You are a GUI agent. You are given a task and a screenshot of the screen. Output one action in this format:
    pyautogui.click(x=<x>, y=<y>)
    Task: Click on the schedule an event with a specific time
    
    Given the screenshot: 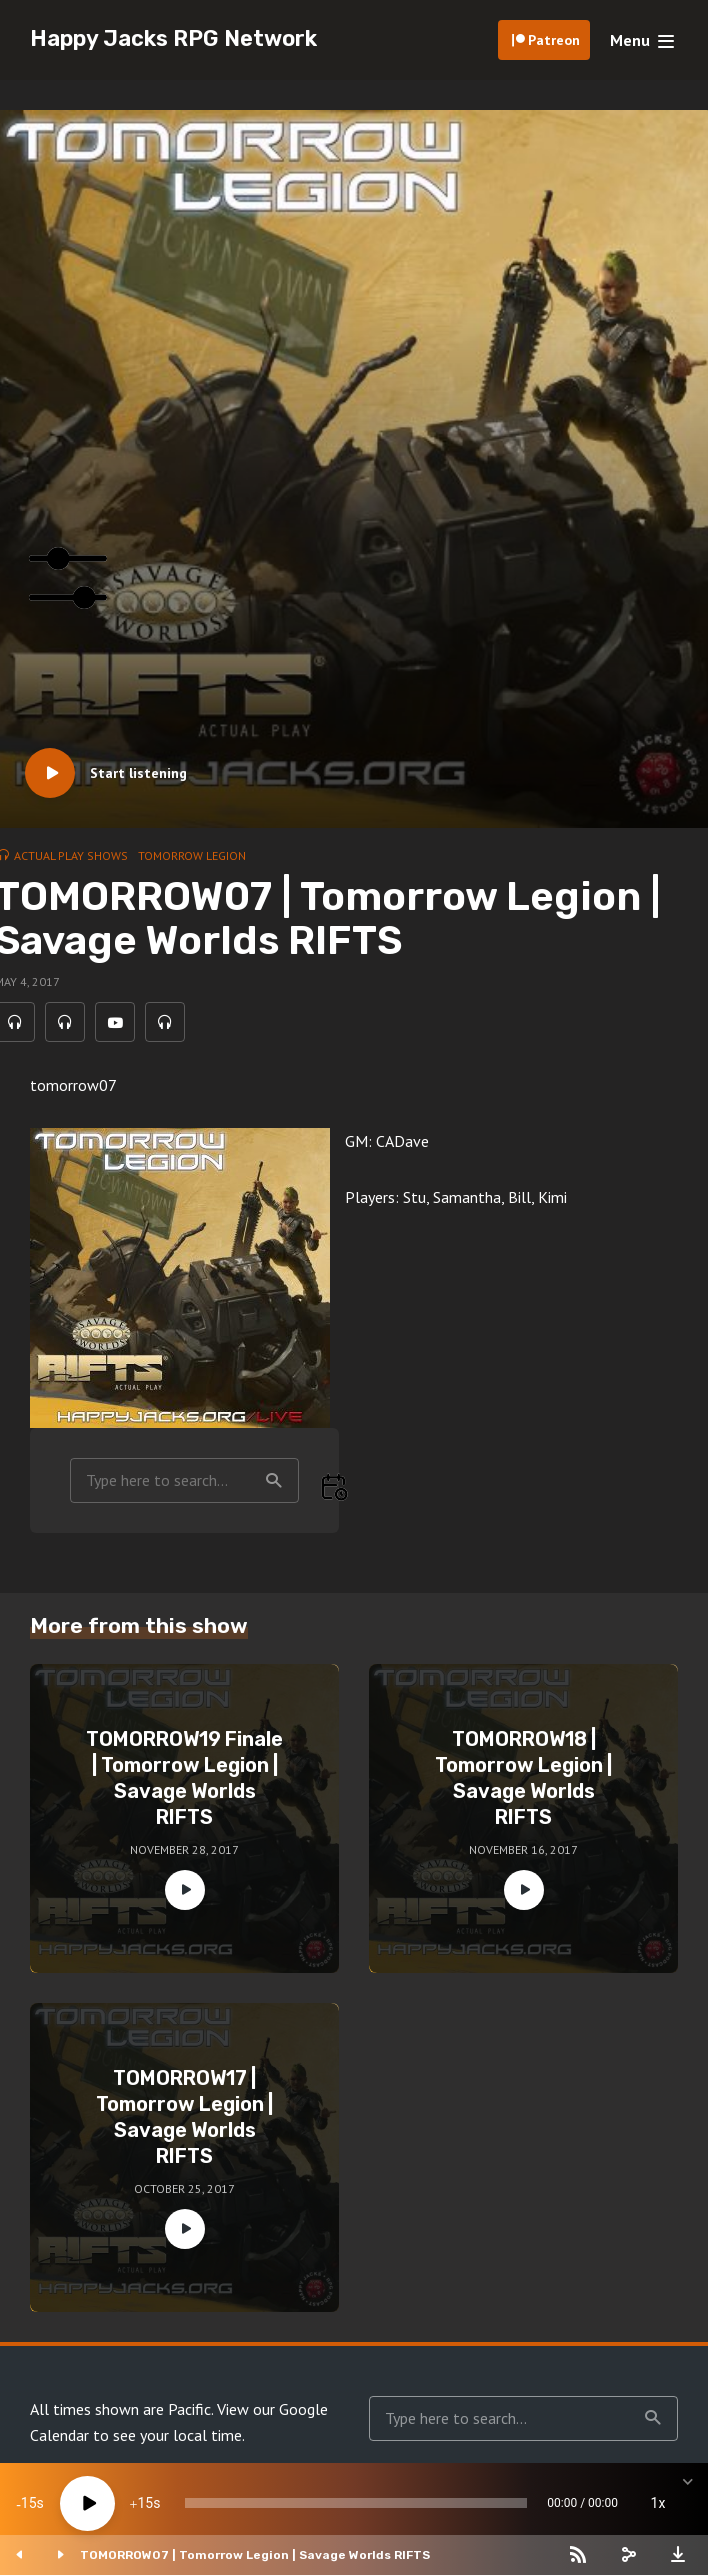 What is the action you would take?
    pyautogui.click(x=333, y=1486)
    